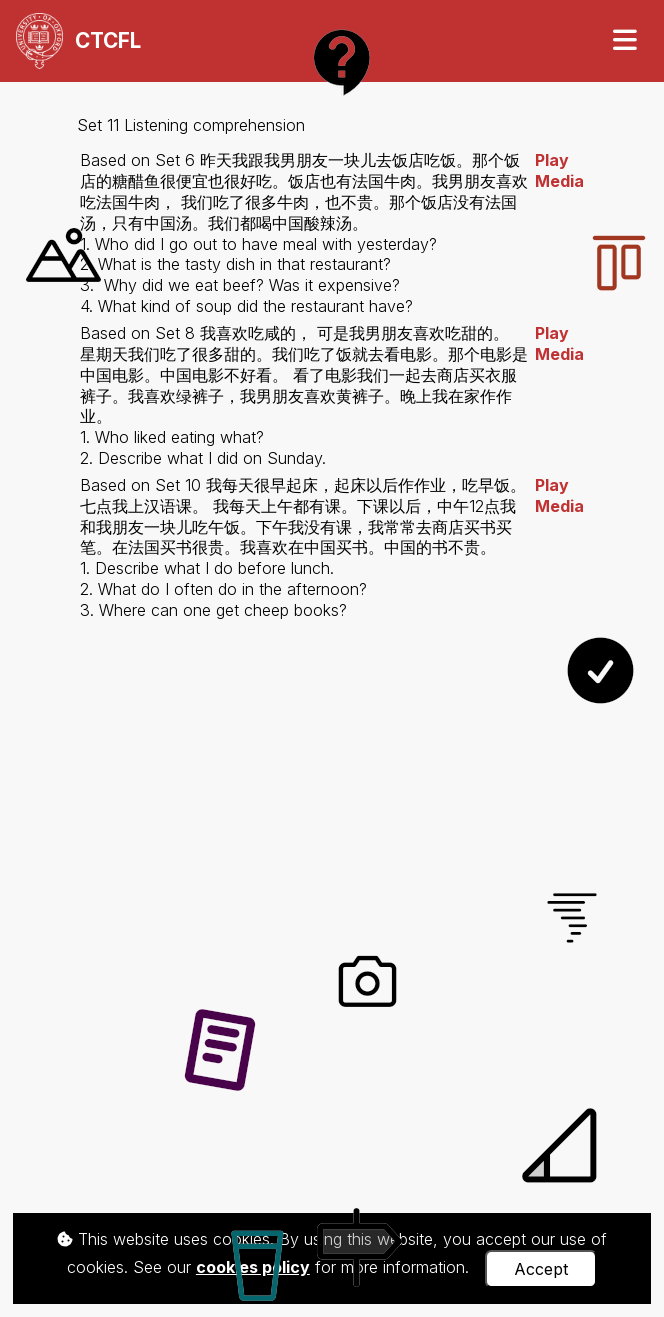  What do you see at coordinates (343, 62) in the screenshot?
I see `contact customer support` at bounding box center [343, 62].